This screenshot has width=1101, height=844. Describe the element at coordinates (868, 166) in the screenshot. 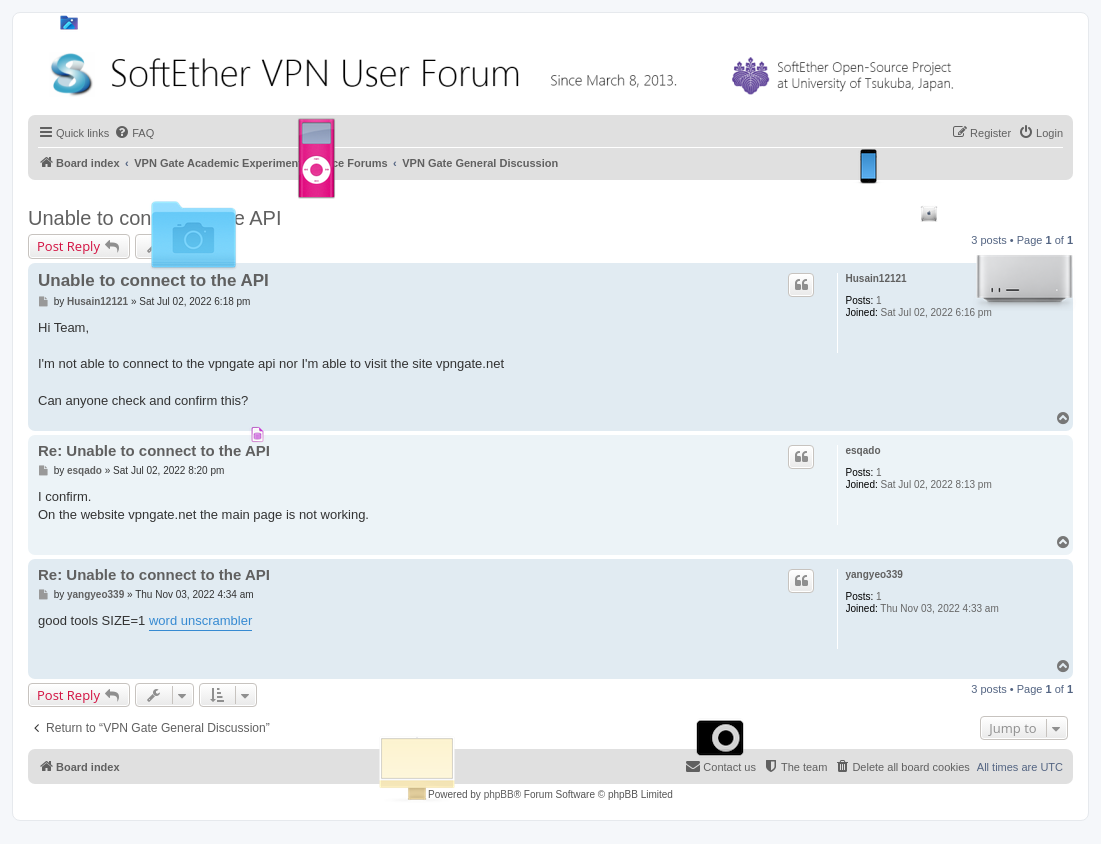

I see `manage connected iPhone device` at that location.